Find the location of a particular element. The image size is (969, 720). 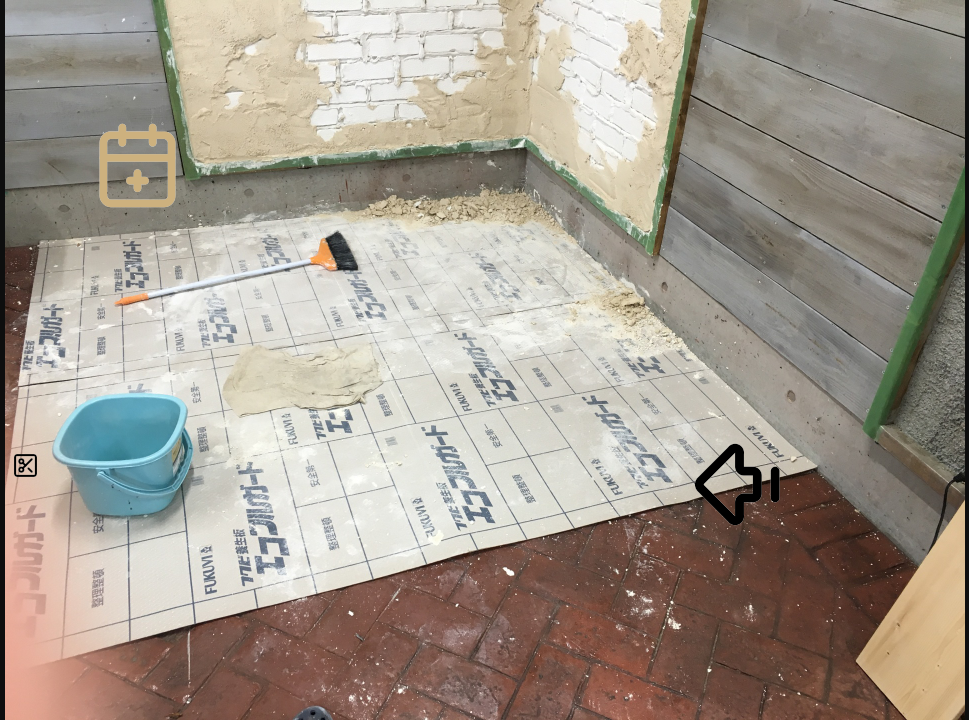

cut or crop selected content is located at coordinates (25, 465).